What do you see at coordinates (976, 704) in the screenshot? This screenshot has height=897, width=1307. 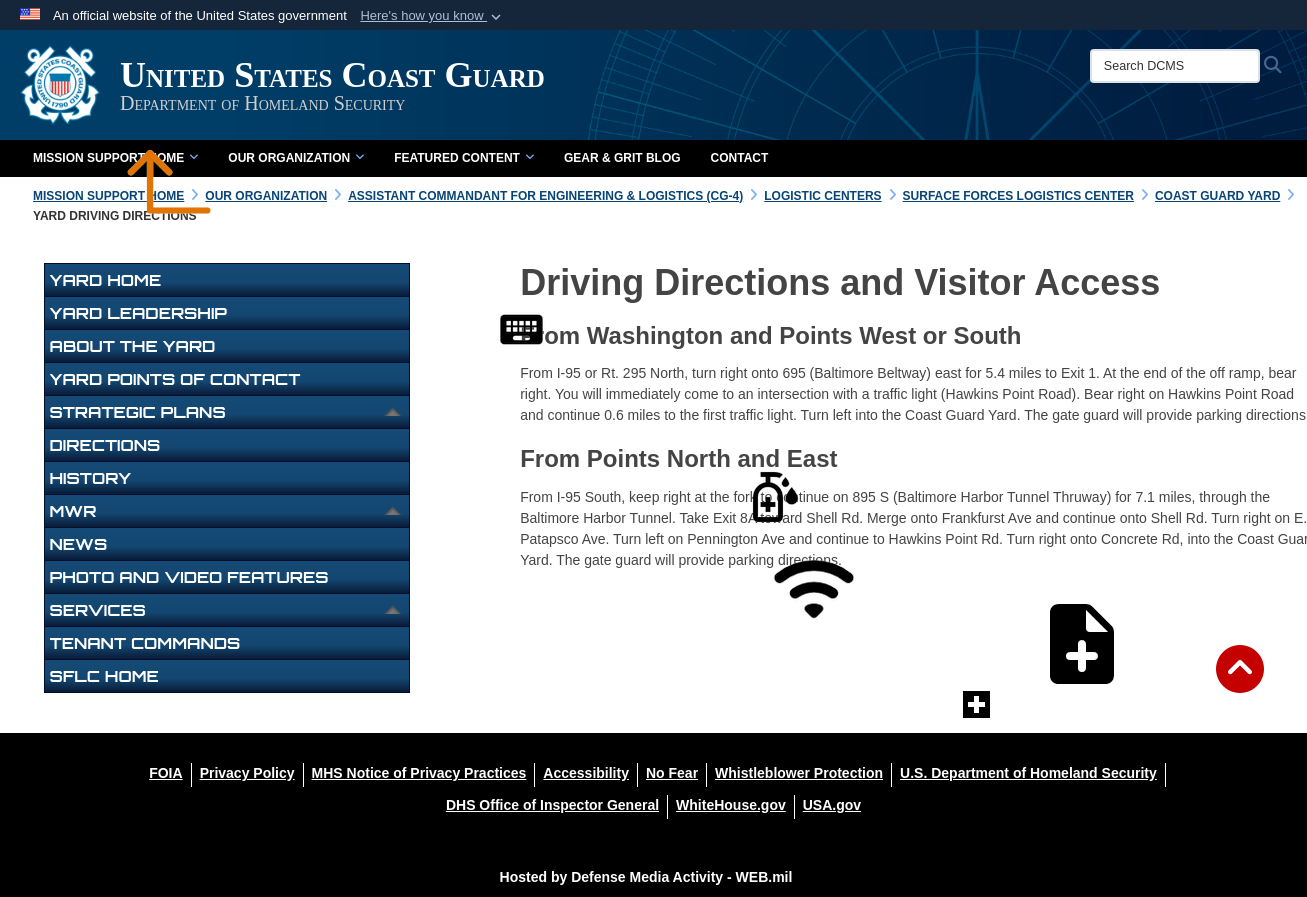 I see `find nearby hospitals or medical facilities` at bounding box center [976, 704].